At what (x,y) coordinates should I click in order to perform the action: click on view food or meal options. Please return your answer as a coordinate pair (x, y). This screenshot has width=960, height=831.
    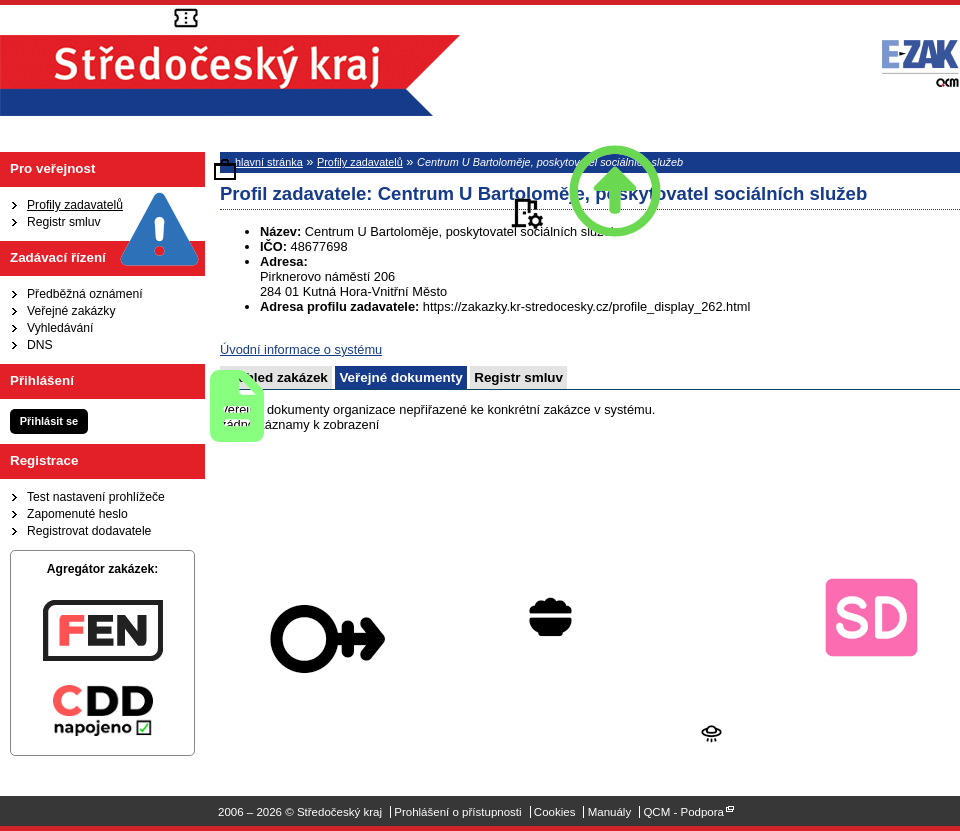
    Looking at the image, I should click on (550, 617).